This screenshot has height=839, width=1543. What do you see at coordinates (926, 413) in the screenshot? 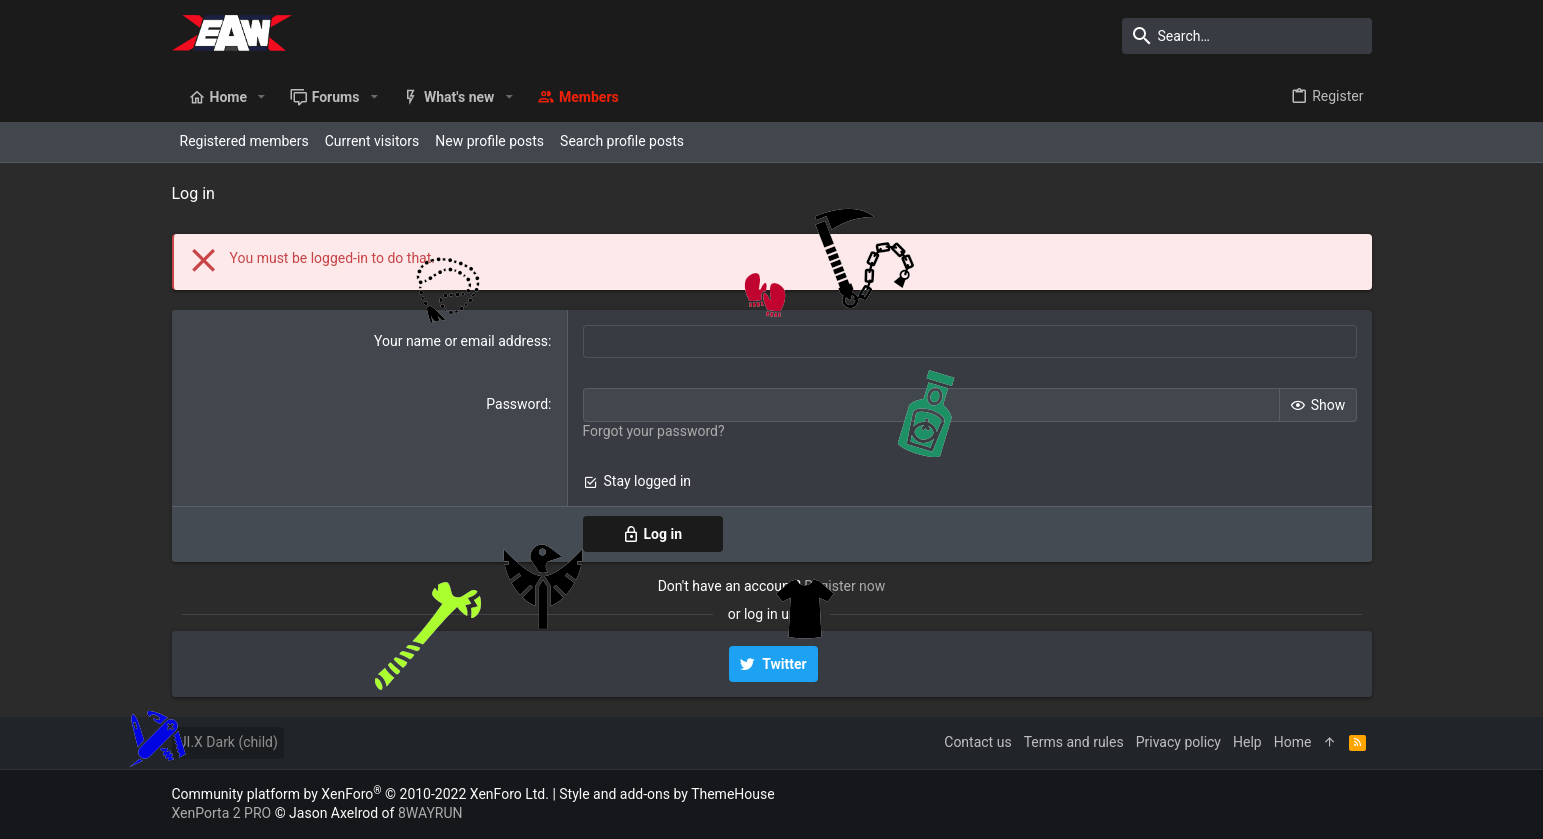
I see `select ketchup as a condiment option` at bounding box center [926, 413].